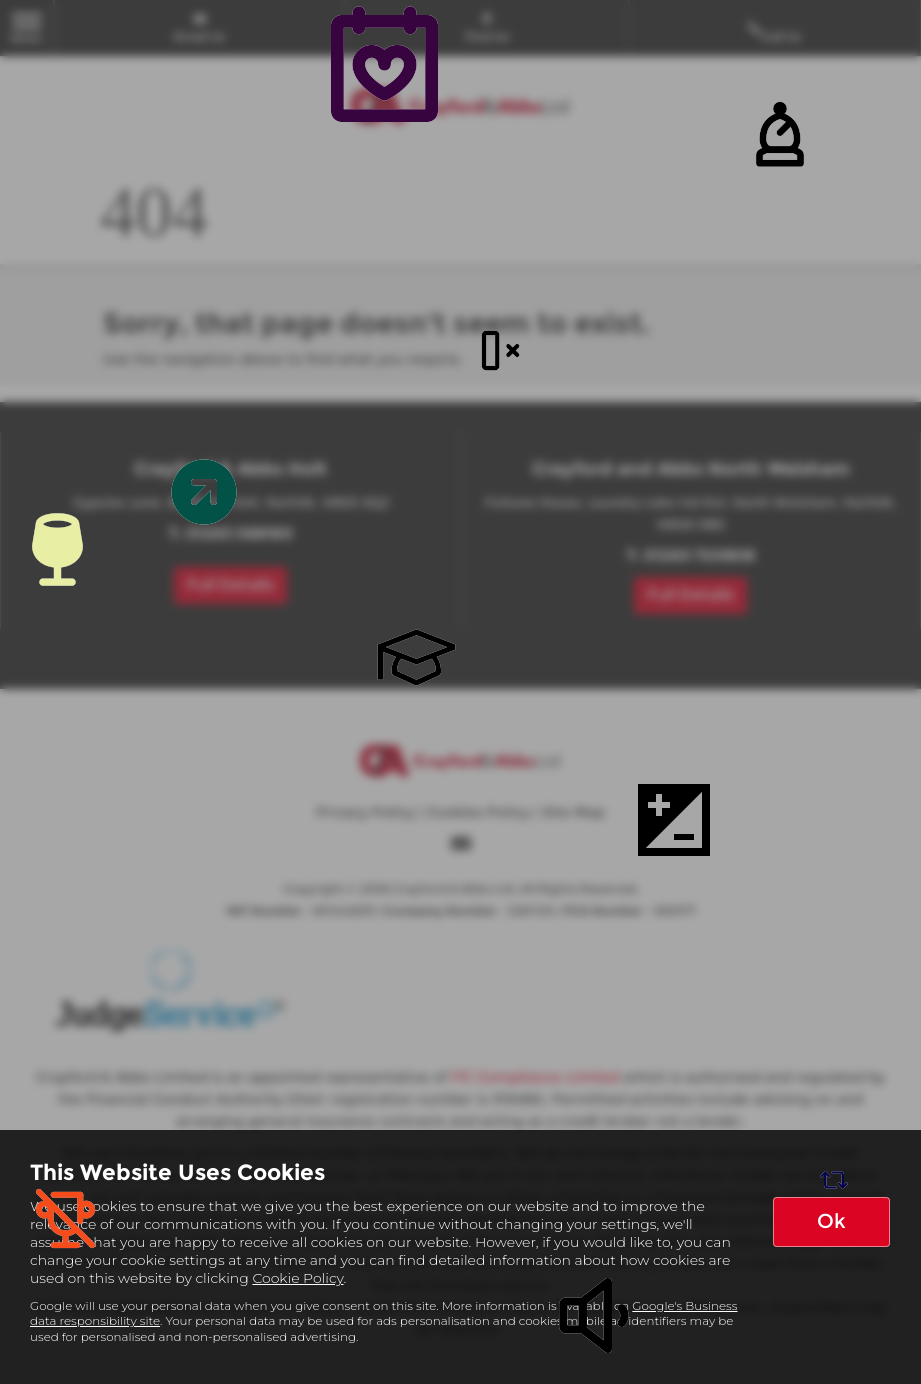 The image size is (921, 1384). I want to click on access learning resources or tutorials, so click(416, 657).